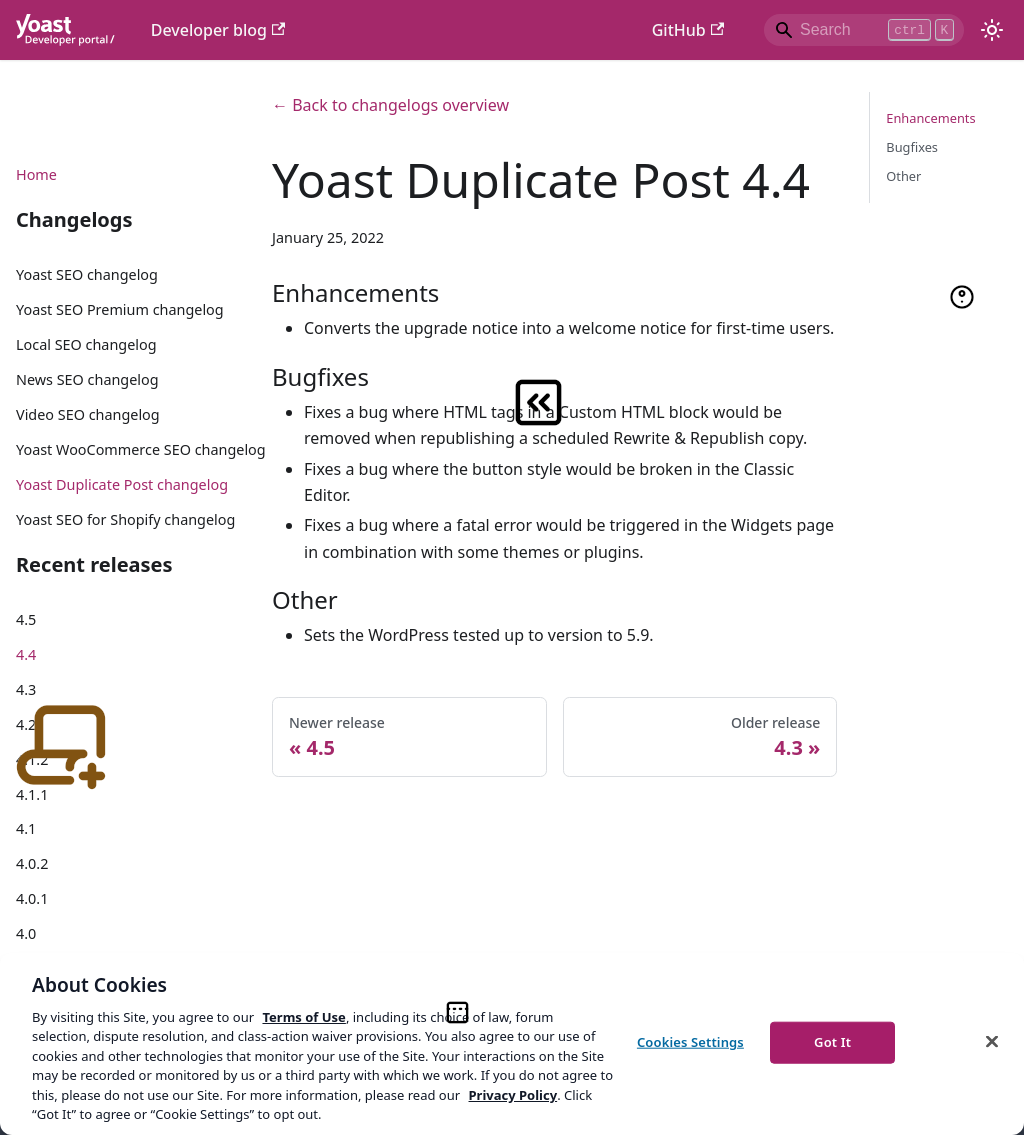  What do you see at coordinates (962, 297) in the screenshot?
I see `access vacuum or cleaning device controls` at bounding box center [962, 297].